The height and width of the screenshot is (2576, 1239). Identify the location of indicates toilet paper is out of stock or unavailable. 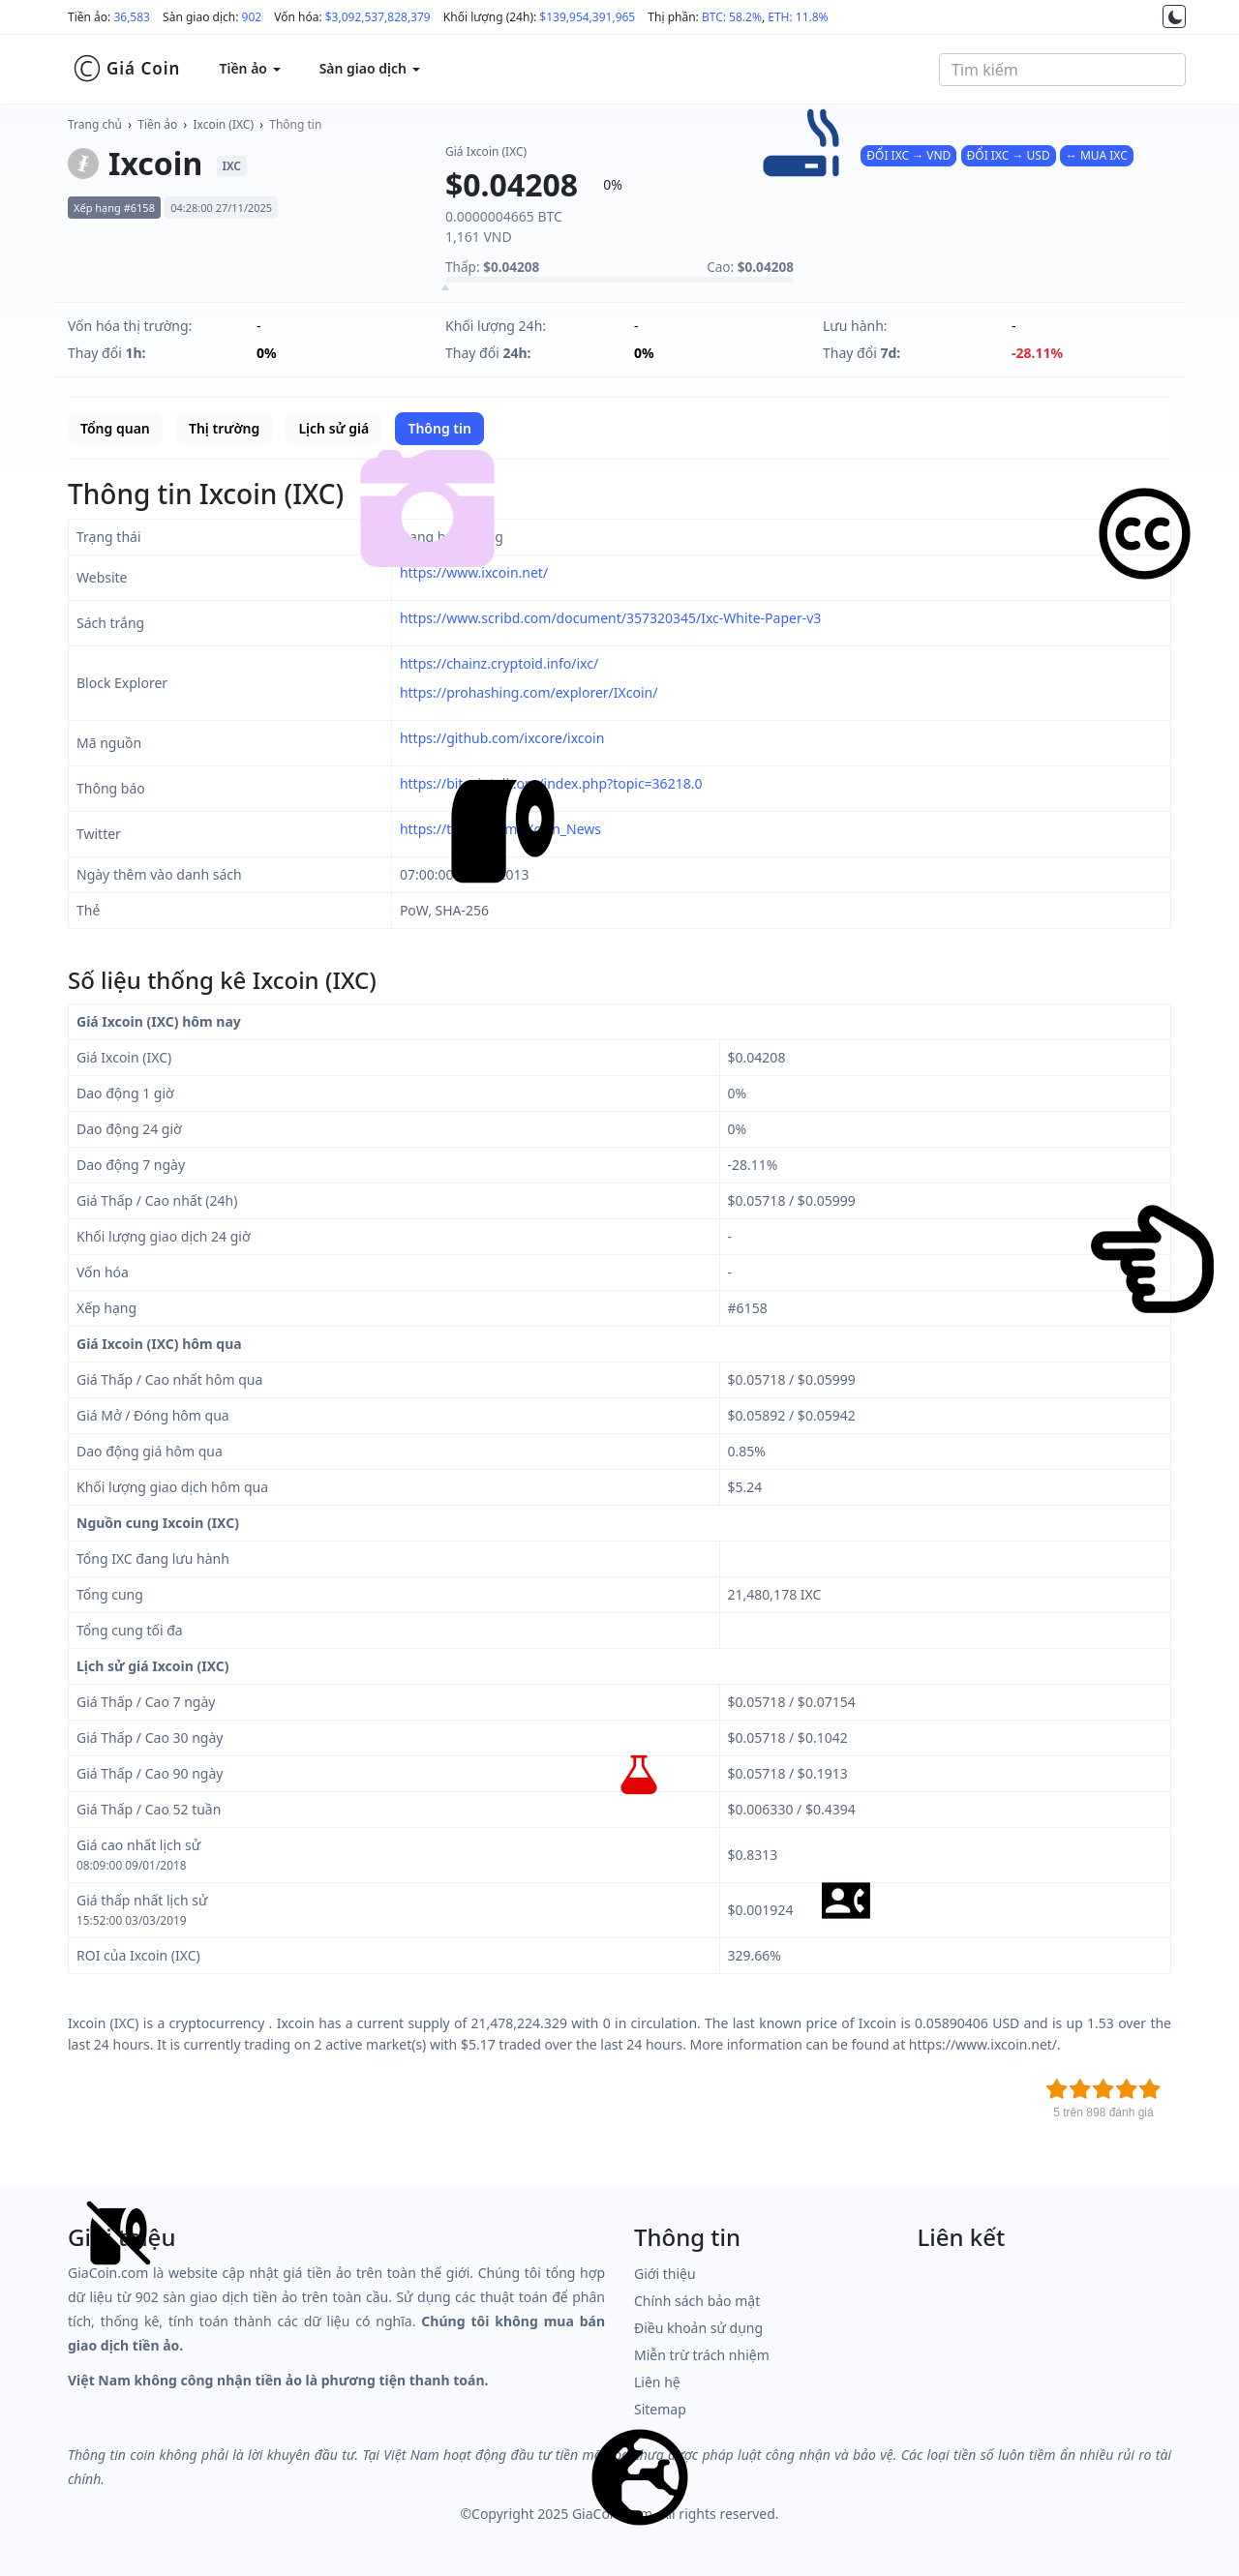
(118, 2232).